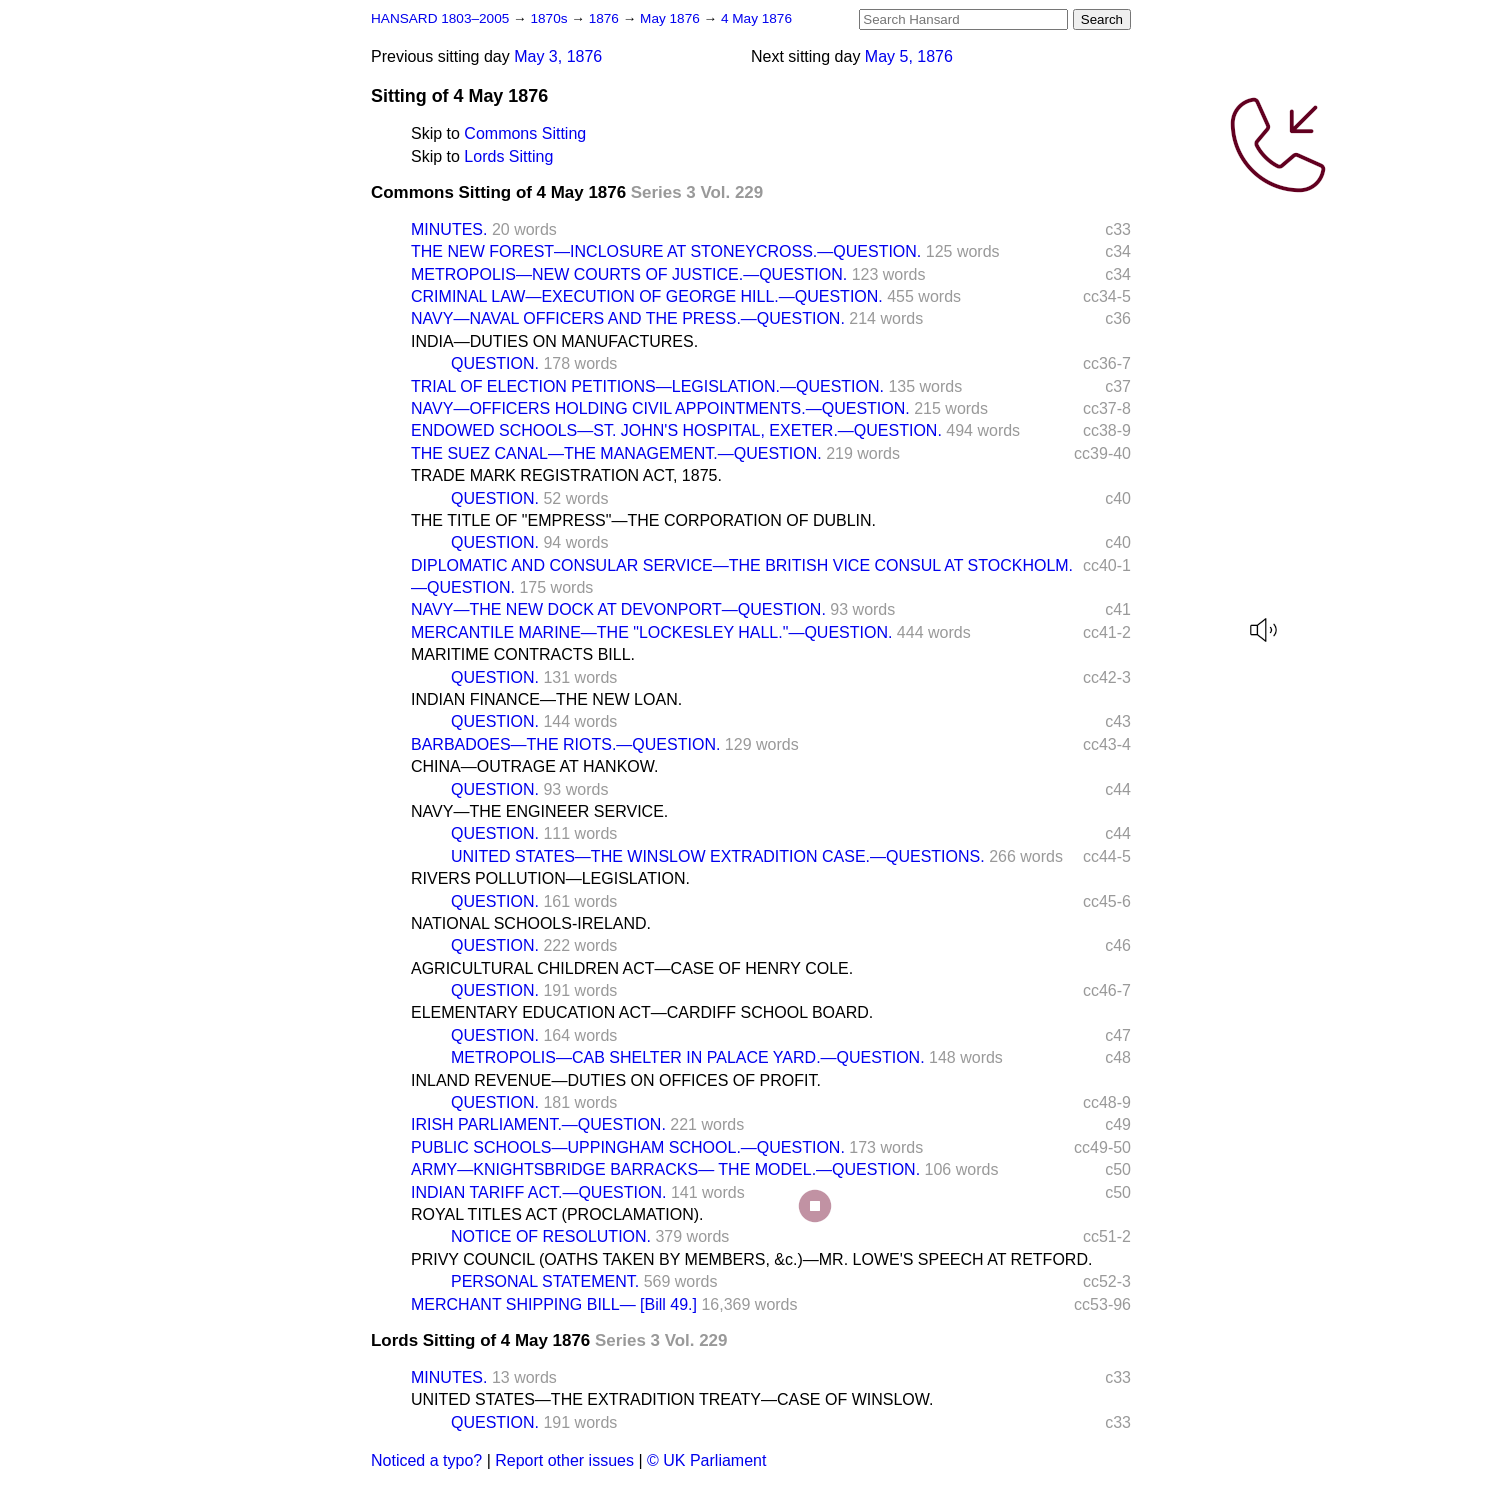 The image size is (1502, 1488). What do you see at coordinates (1263, 630) in the screenshot?
I see `volume is set to high` at bounding box center [1263, 630].